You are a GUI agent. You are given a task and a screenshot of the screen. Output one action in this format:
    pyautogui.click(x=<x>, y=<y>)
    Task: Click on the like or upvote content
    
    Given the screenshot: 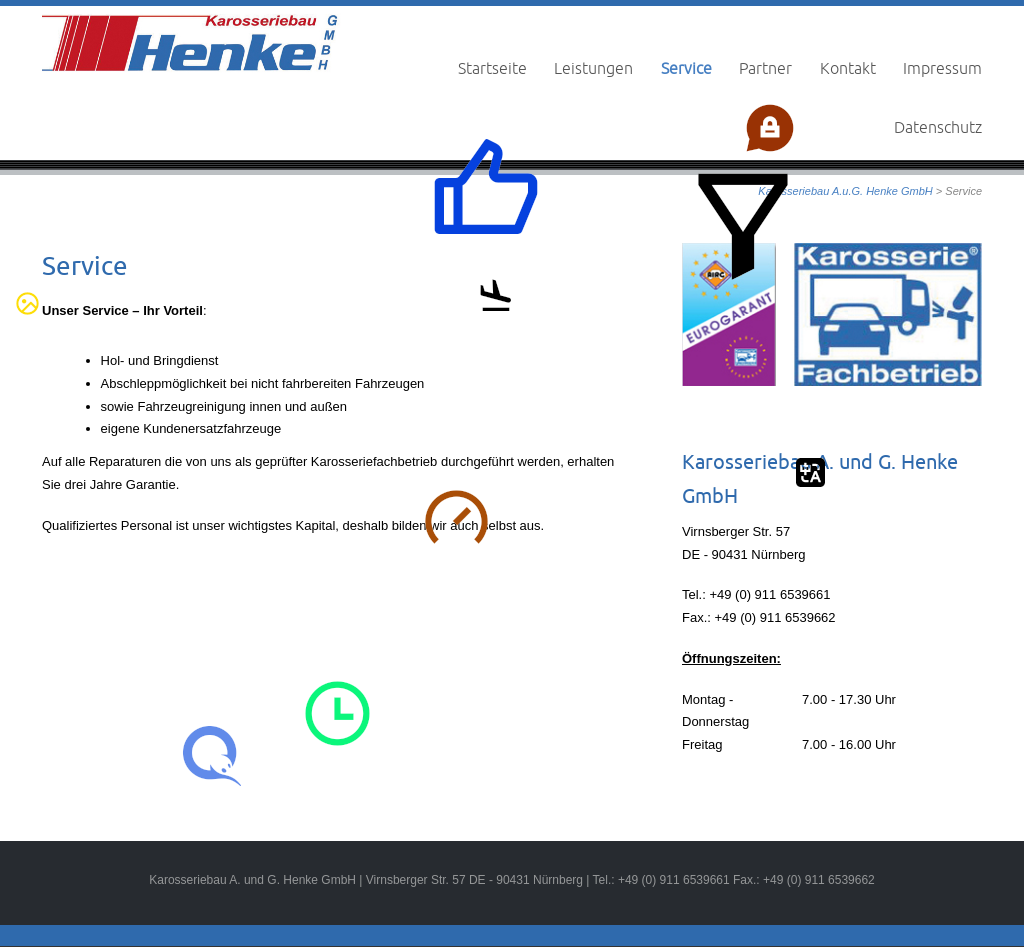 What is the action you would take?
    pyautogui.click(x=486, y=192)
    